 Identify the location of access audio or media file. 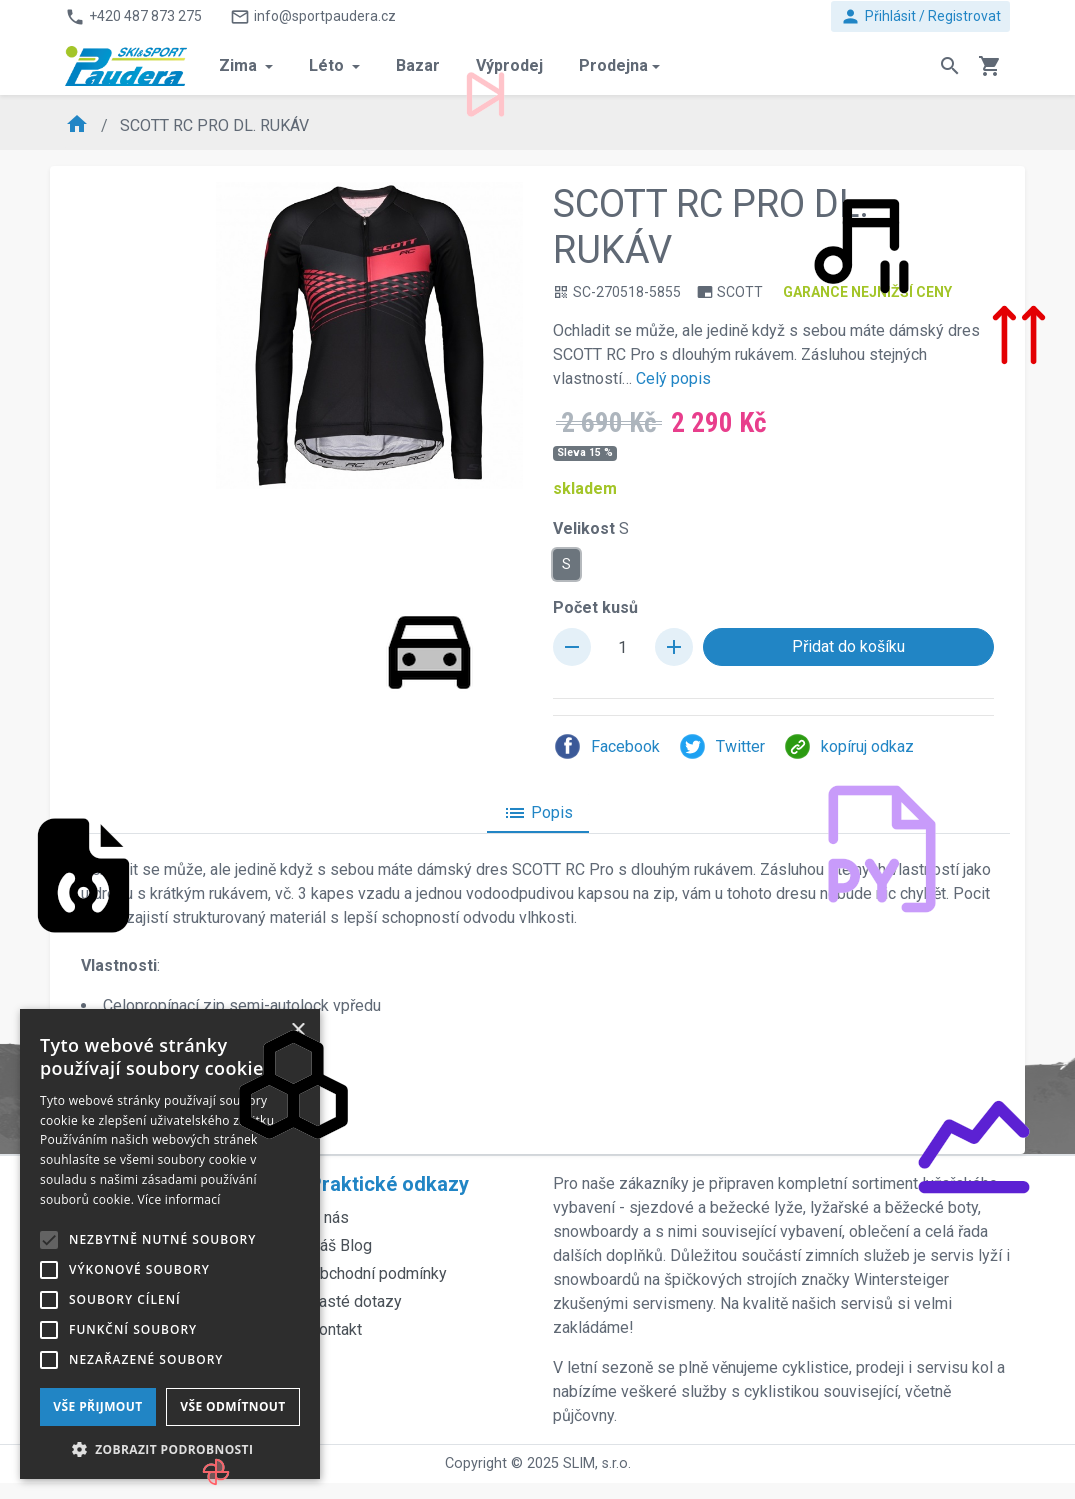
(83, 875).